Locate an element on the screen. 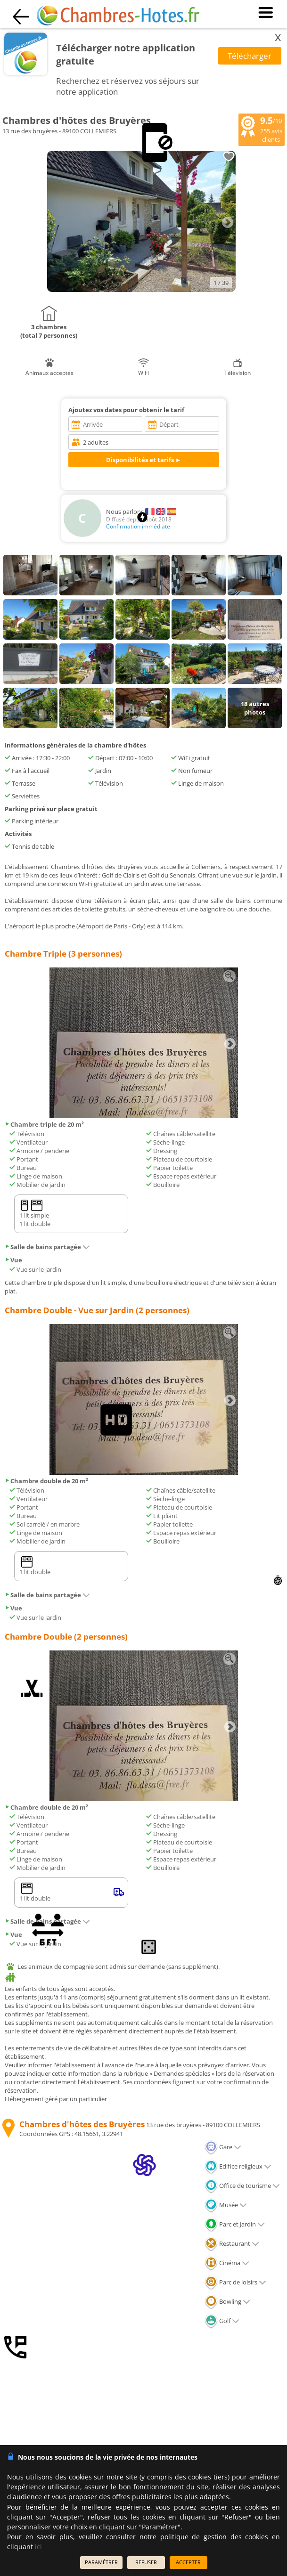  block or restrict an app is located at coordinates (155, 142).